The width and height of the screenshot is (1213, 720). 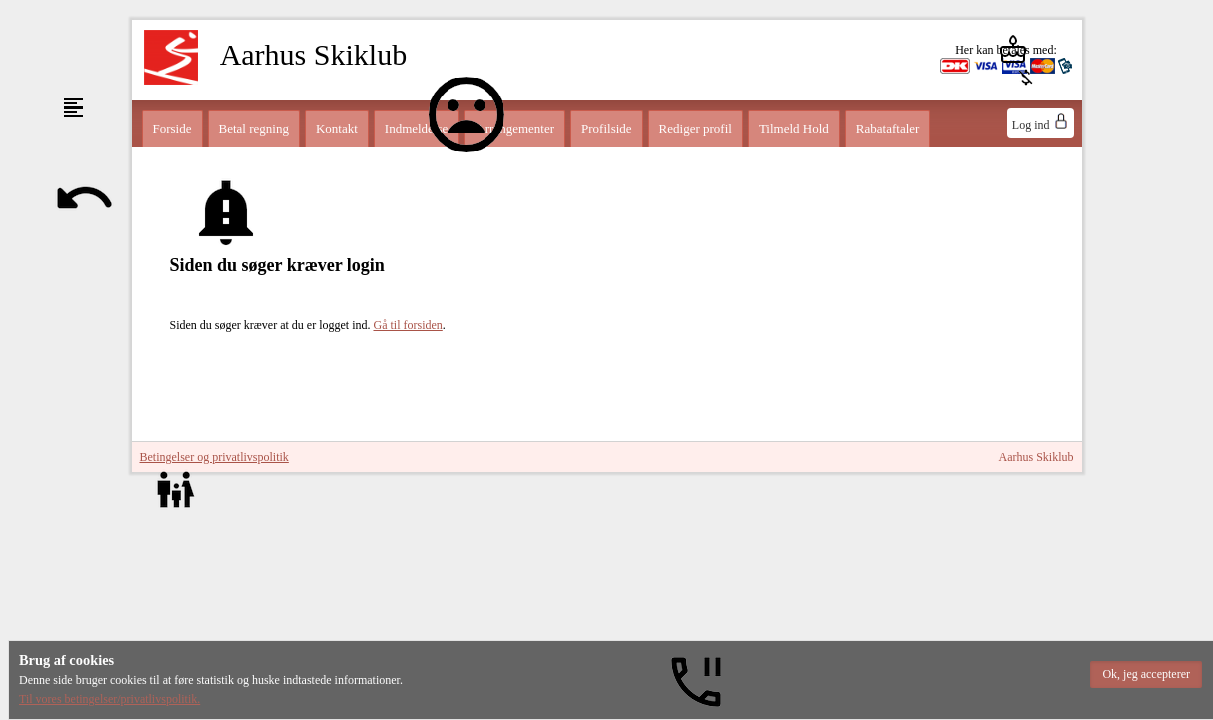 I want to click on view birthday or celebration reminders, so click(x=1013, y=51).